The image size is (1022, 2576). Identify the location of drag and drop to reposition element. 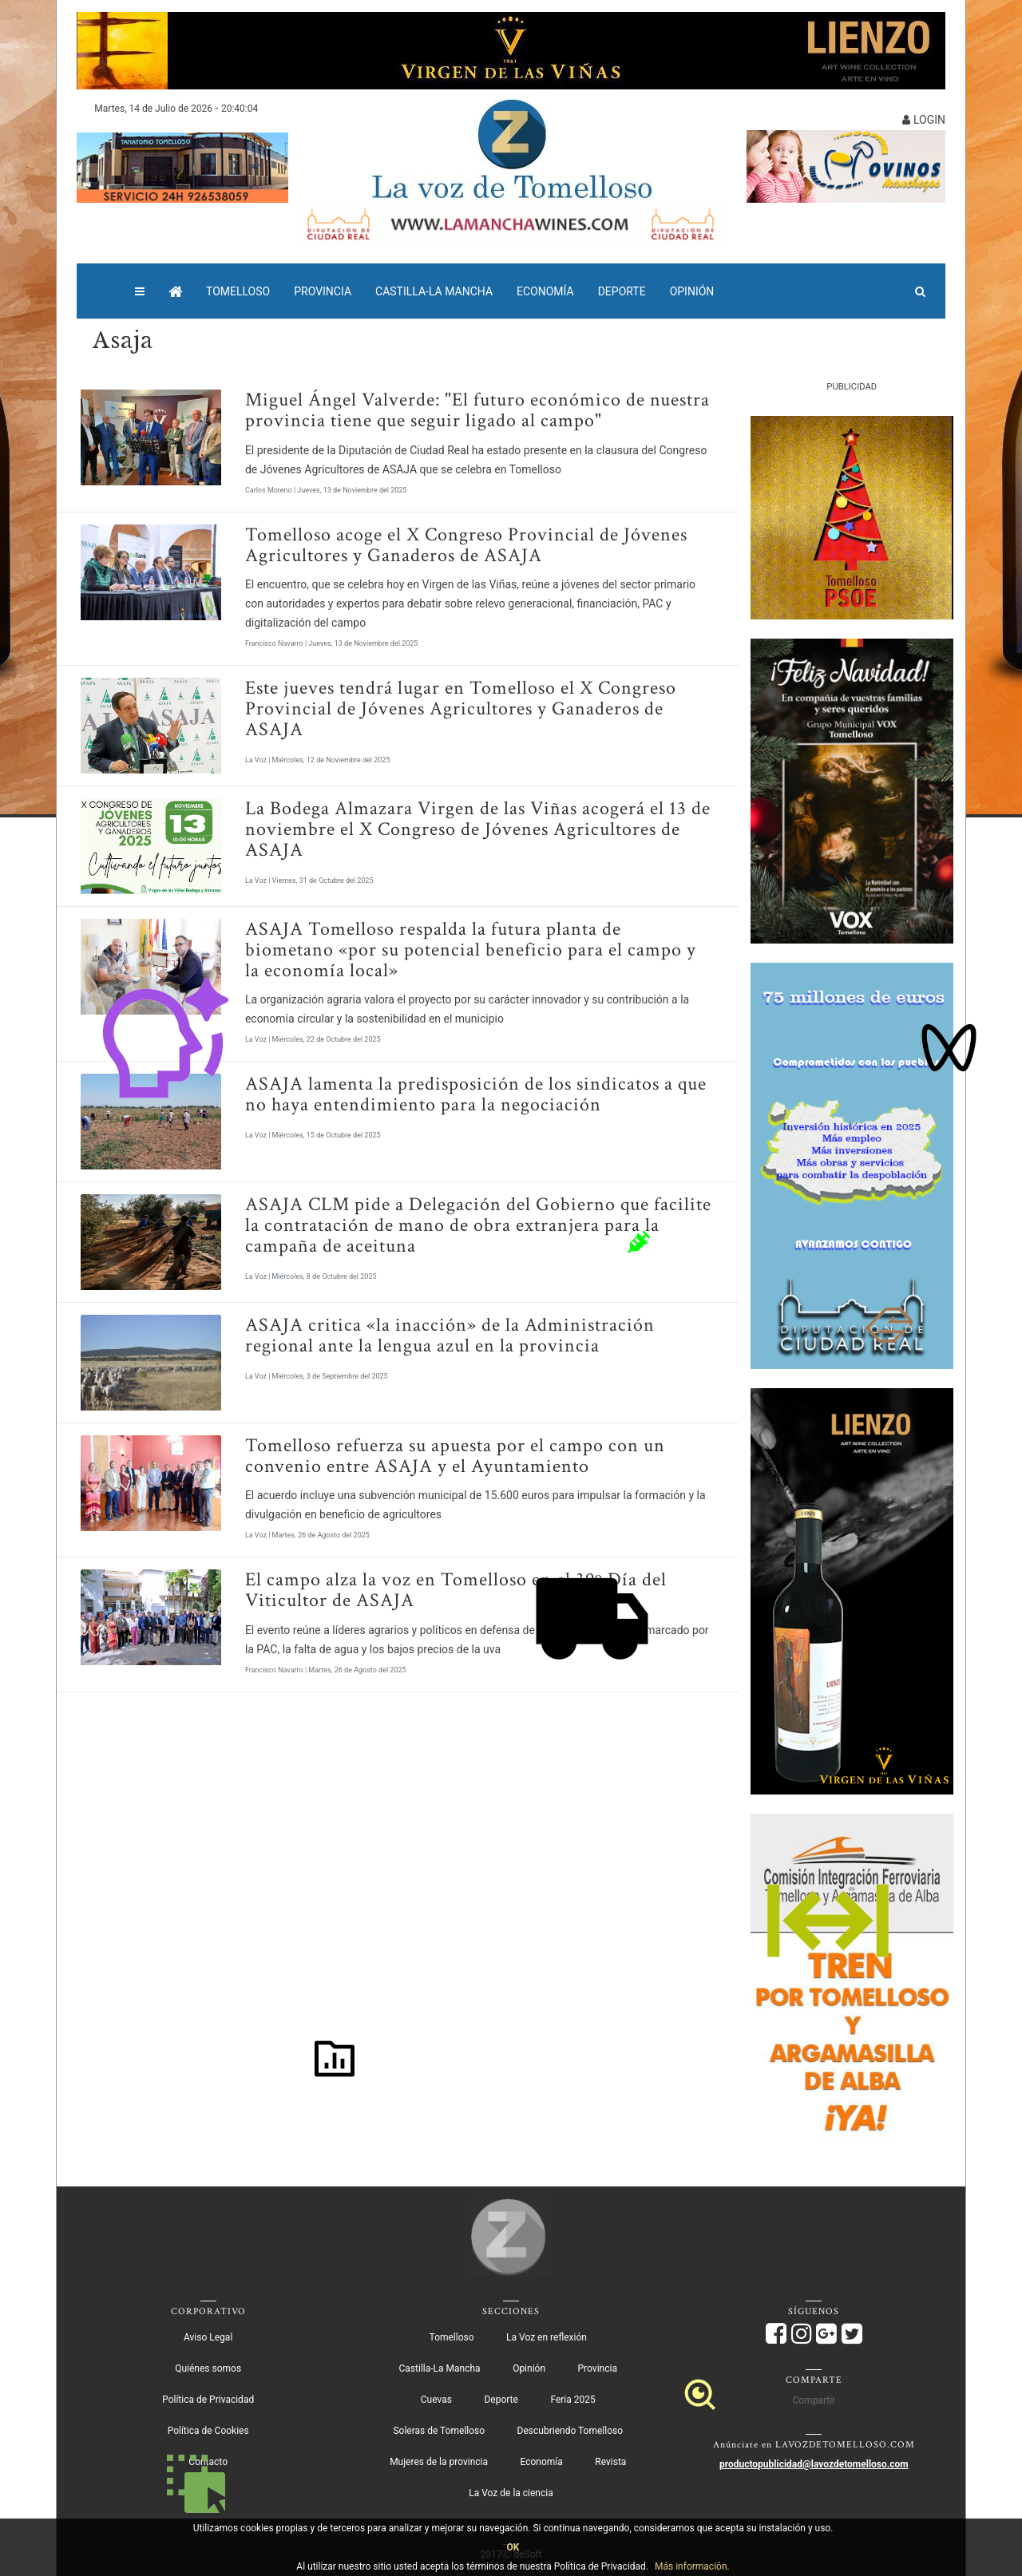
(196, 2483).